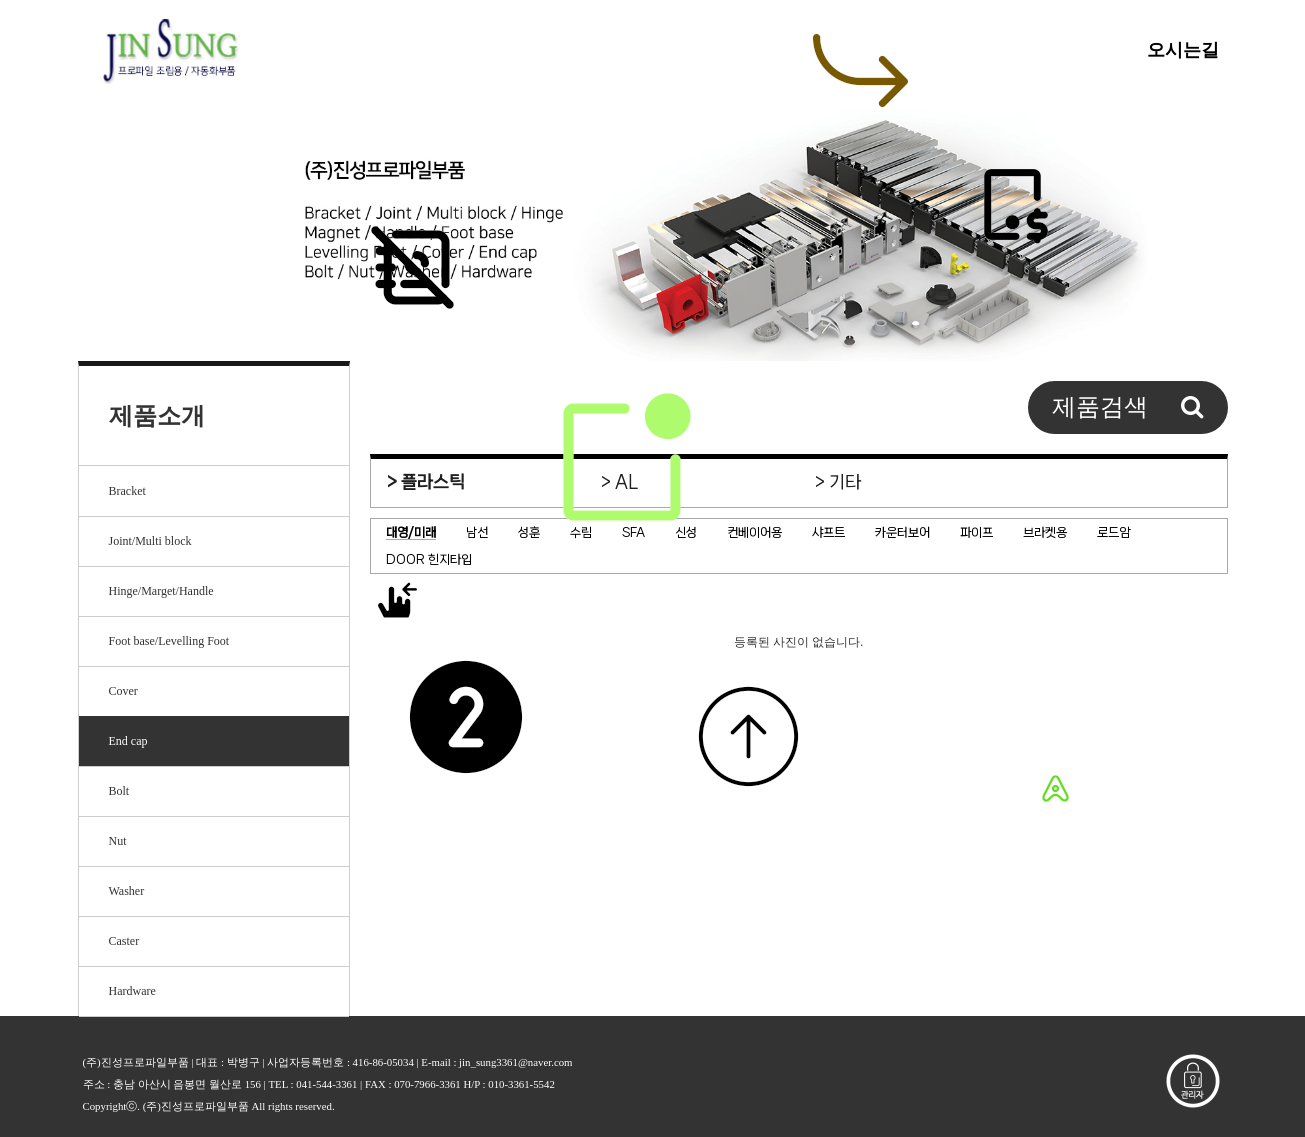 The image size is (1305, 1137). Describe the element at coordinates (860, 70) in the screenshot. I see `reply to a message` at that location.